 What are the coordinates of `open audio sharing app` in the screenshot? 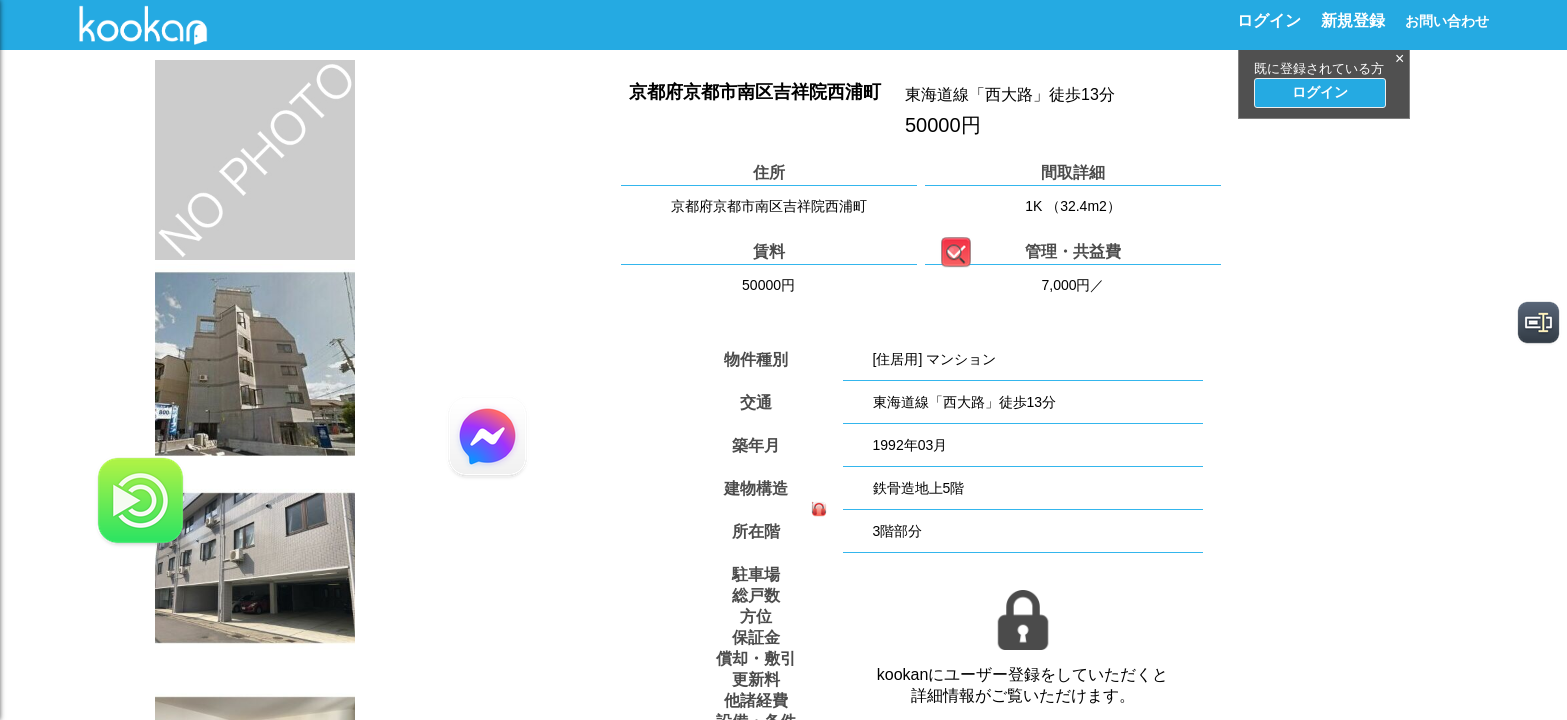 It's located at (819, 509).